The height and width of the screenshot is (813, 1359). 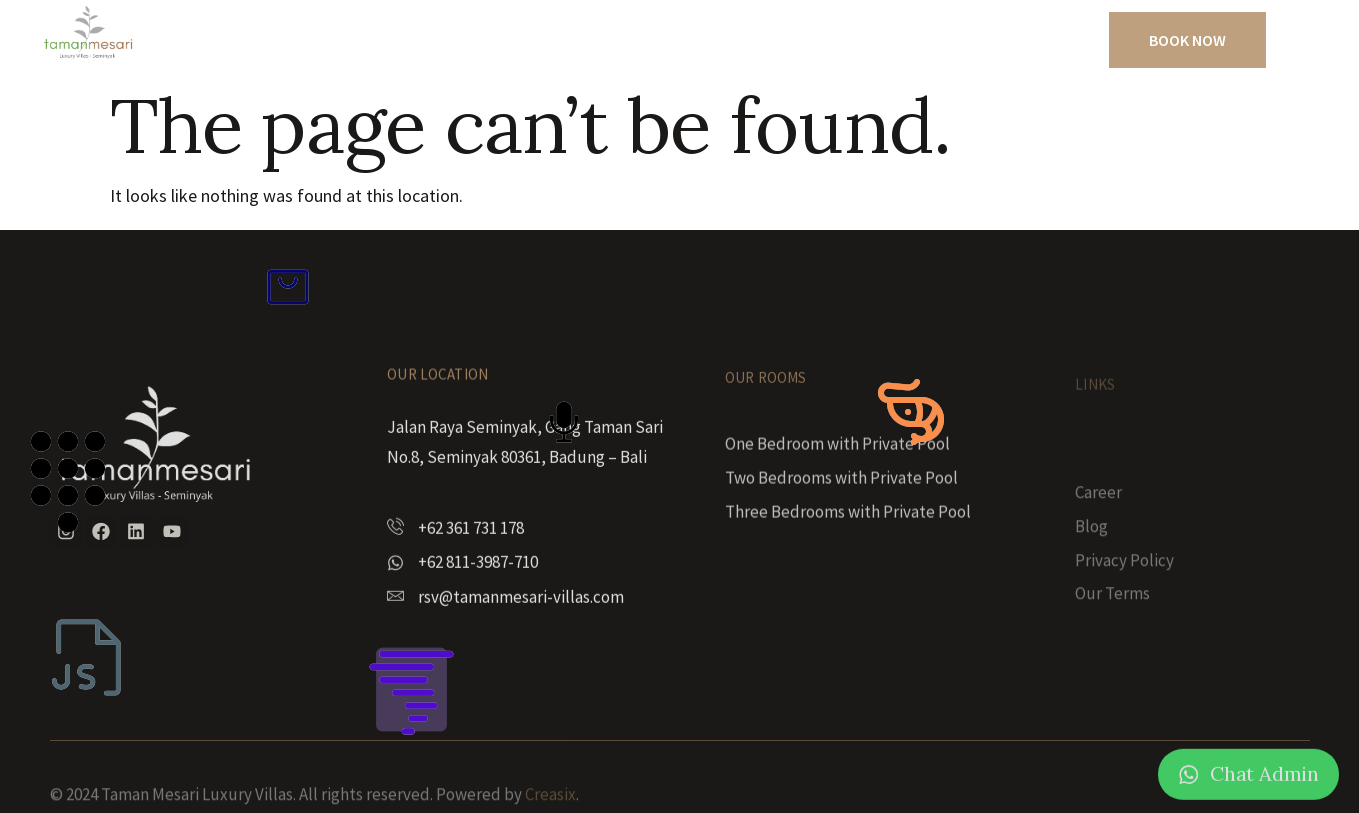 What do you see at coordinates (68, 482) in the screenshot?
I see `open the phone dialer` at bounding box center [68, 482].